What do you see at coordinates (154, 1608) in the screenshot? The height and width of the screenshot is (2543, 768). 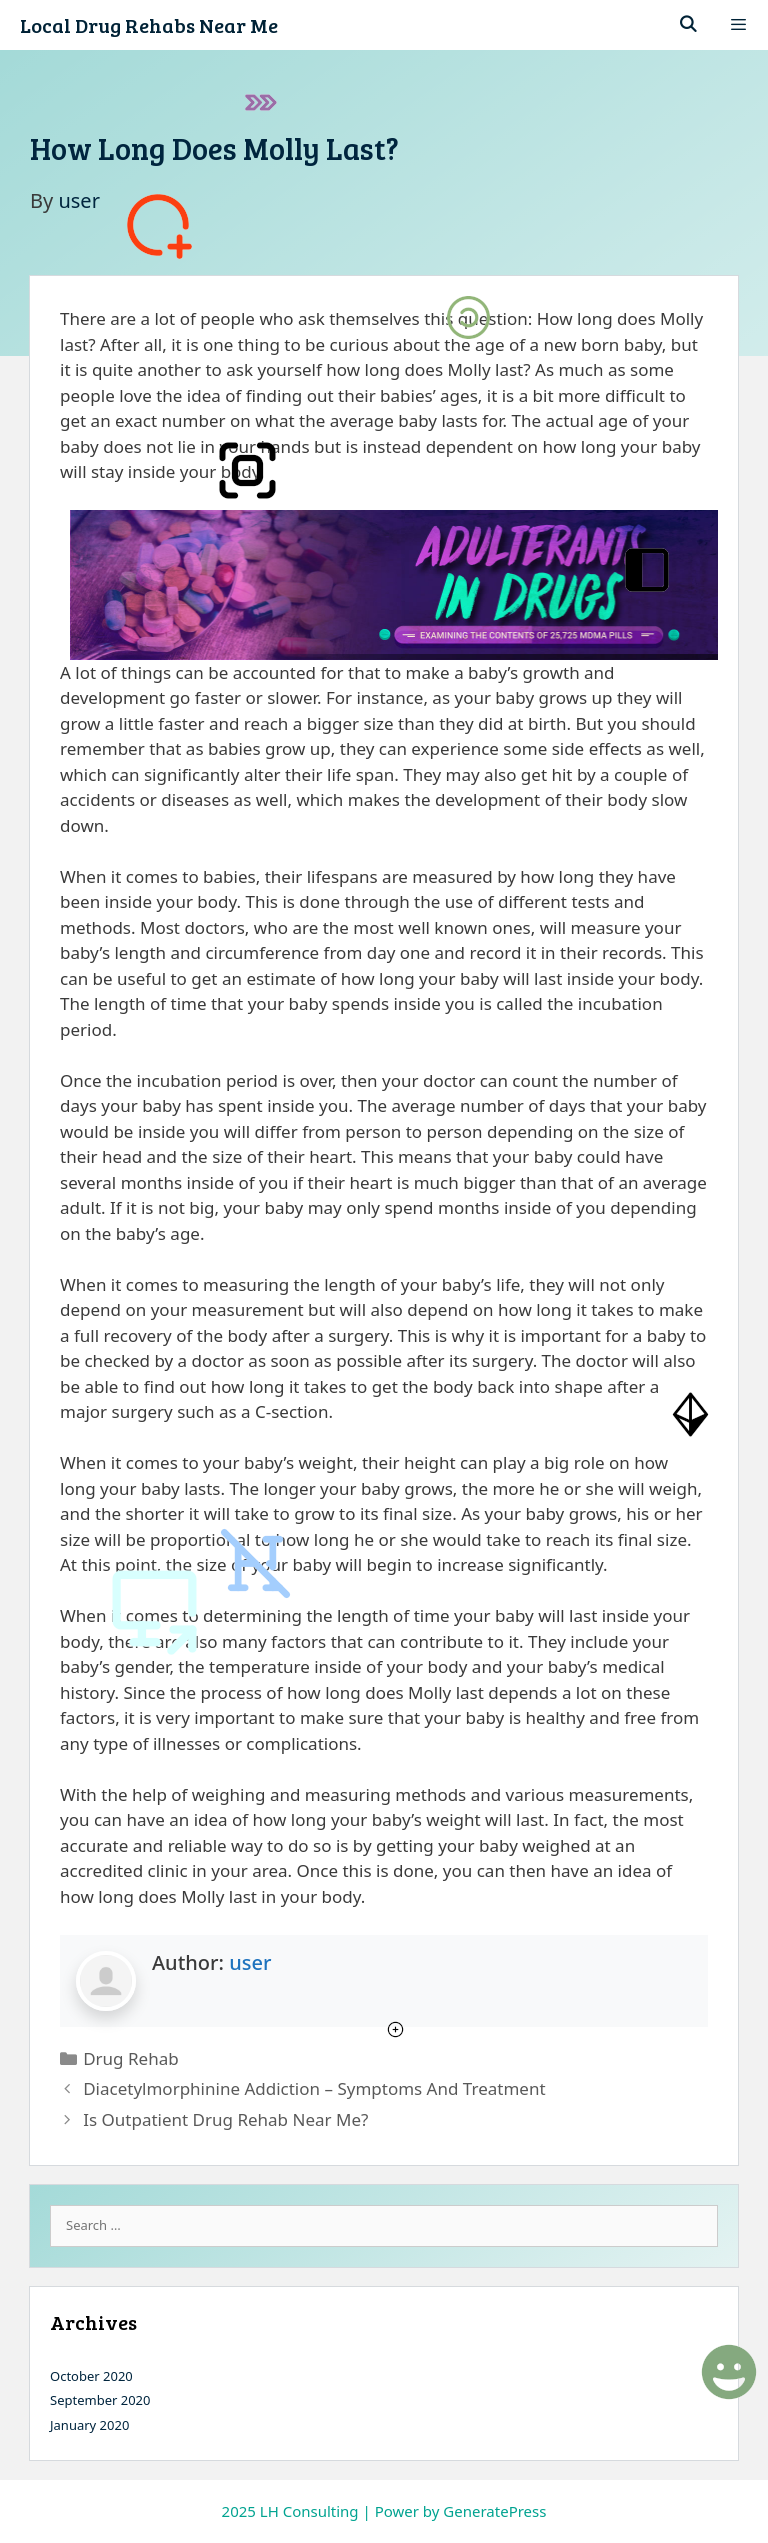 I see `share your screen with others` at bounding box center [154, 1608].